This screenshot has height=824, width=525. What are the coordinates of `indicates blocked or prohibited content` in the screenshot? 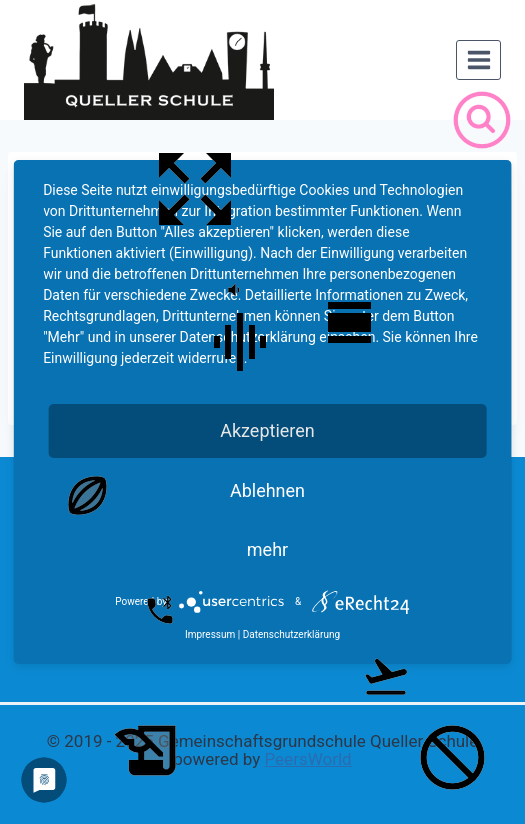 It's located at (452, 757).